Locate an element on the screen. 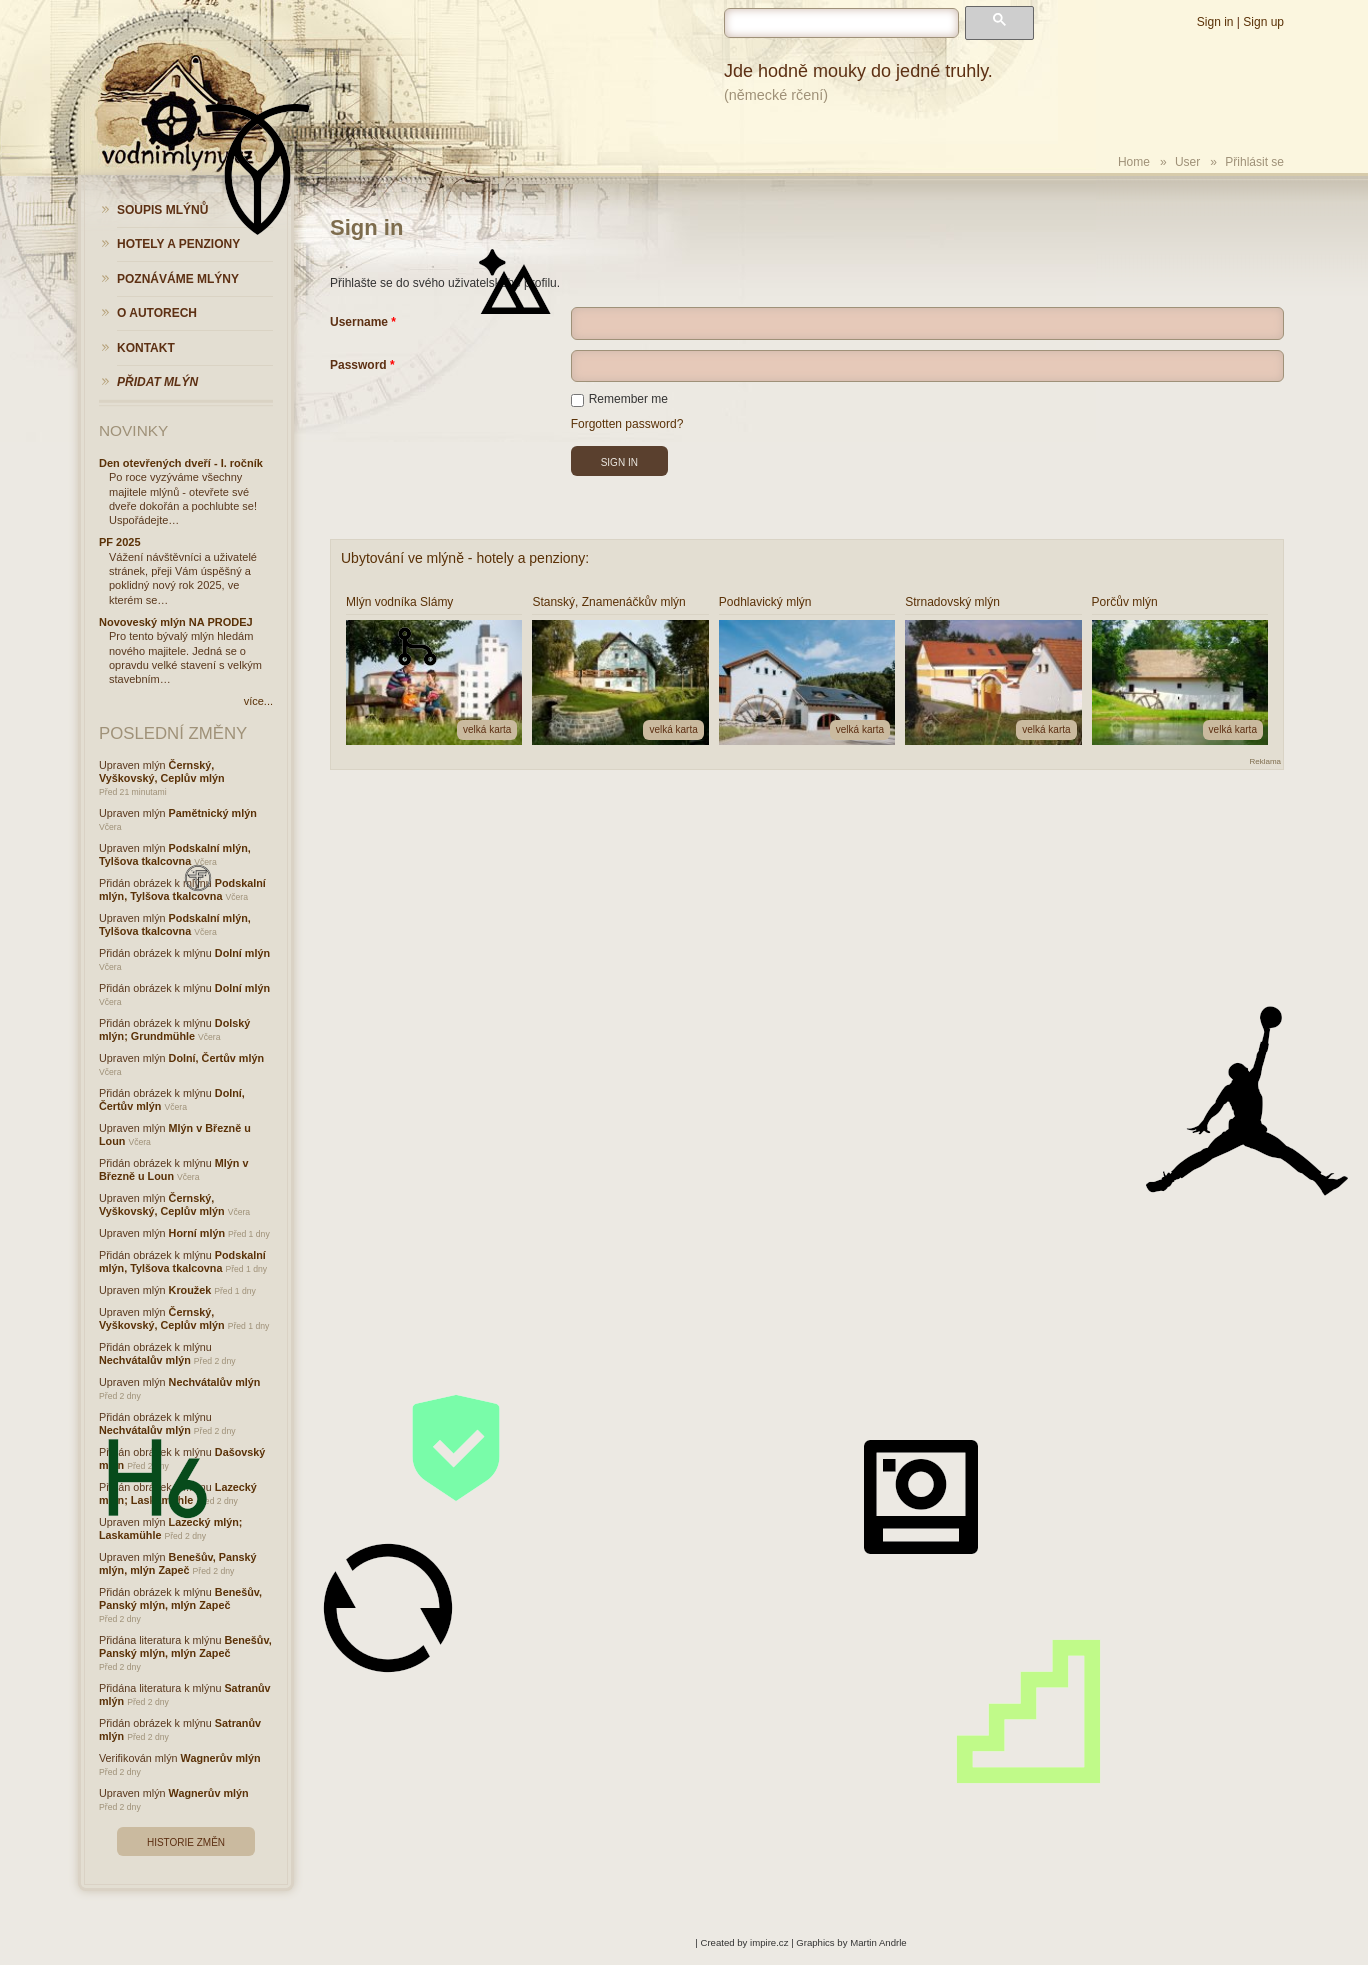 The image size is (1368, 1965). format text as heading level 6 is located at coordinates (156, 1477).